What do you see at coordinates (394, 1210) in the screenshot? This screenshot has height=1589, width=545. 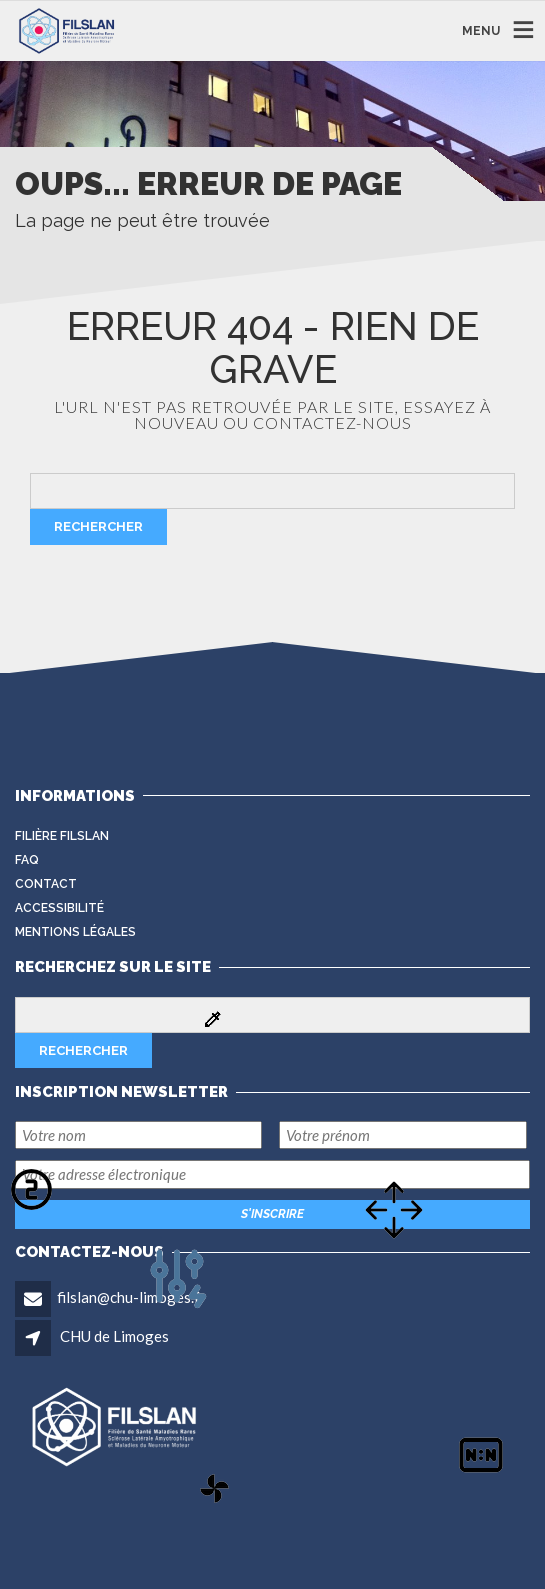 I see `expand content in all directions` at bounding box center [394, 1210].